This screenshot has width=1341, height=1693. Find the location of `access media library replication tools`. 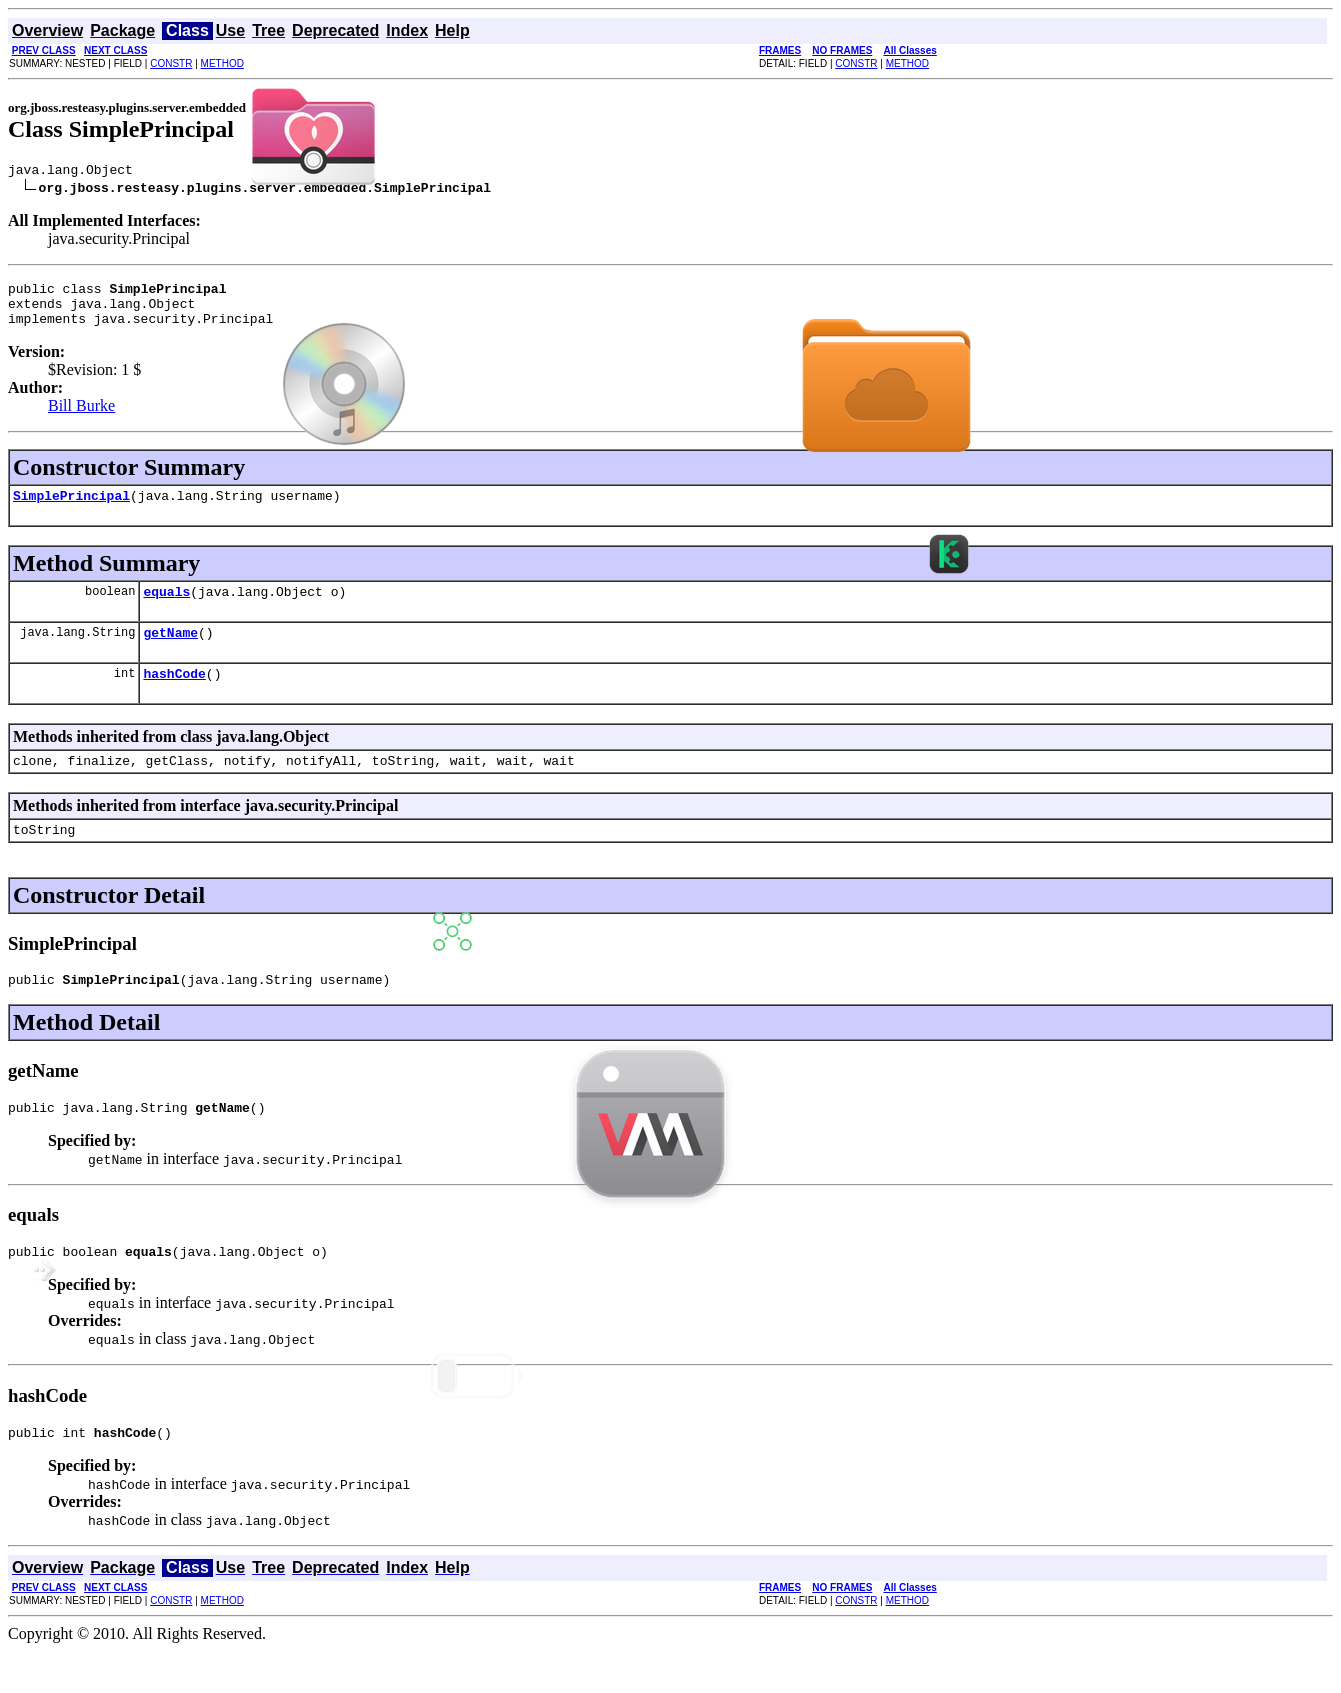

access media library replication tools is located at coordinates (452, 931).